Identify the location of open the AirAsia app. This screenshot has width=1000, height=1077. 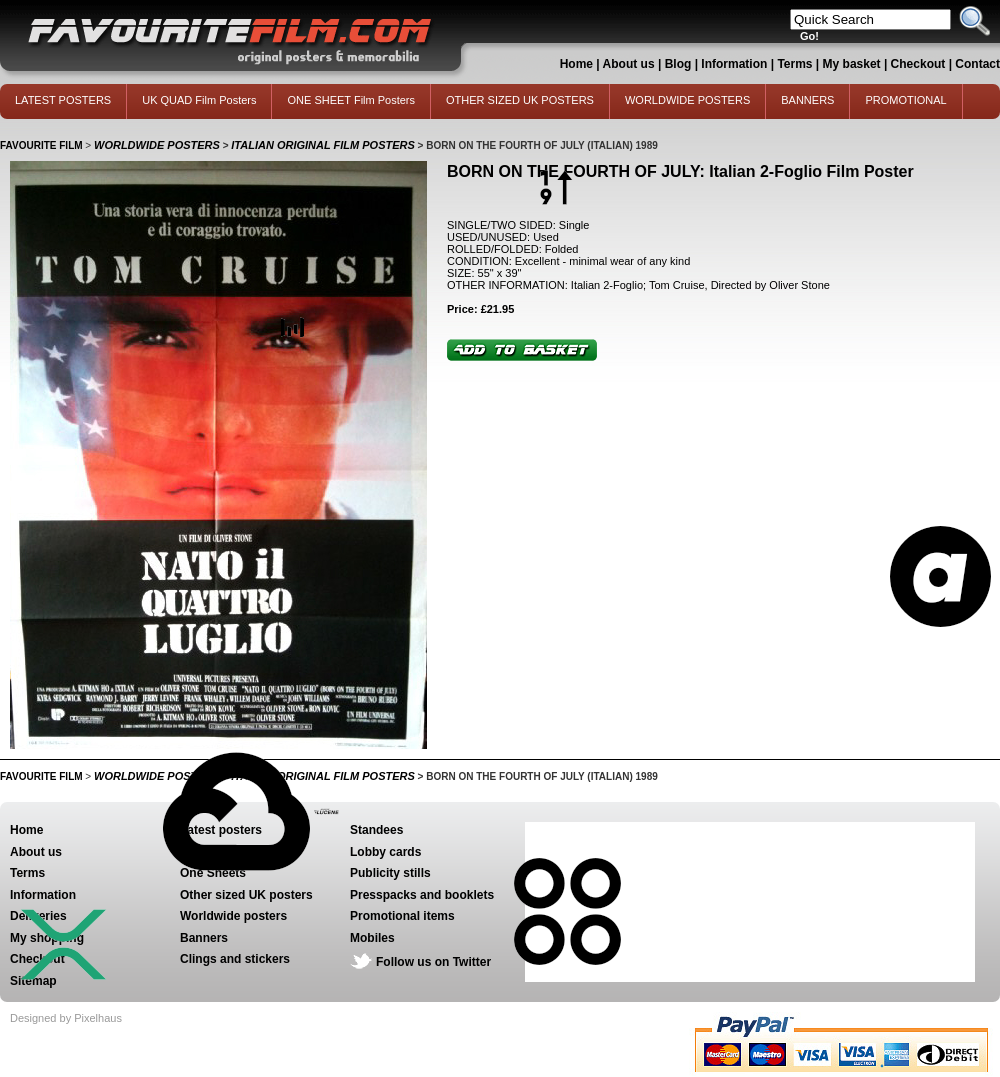
(940, 576).